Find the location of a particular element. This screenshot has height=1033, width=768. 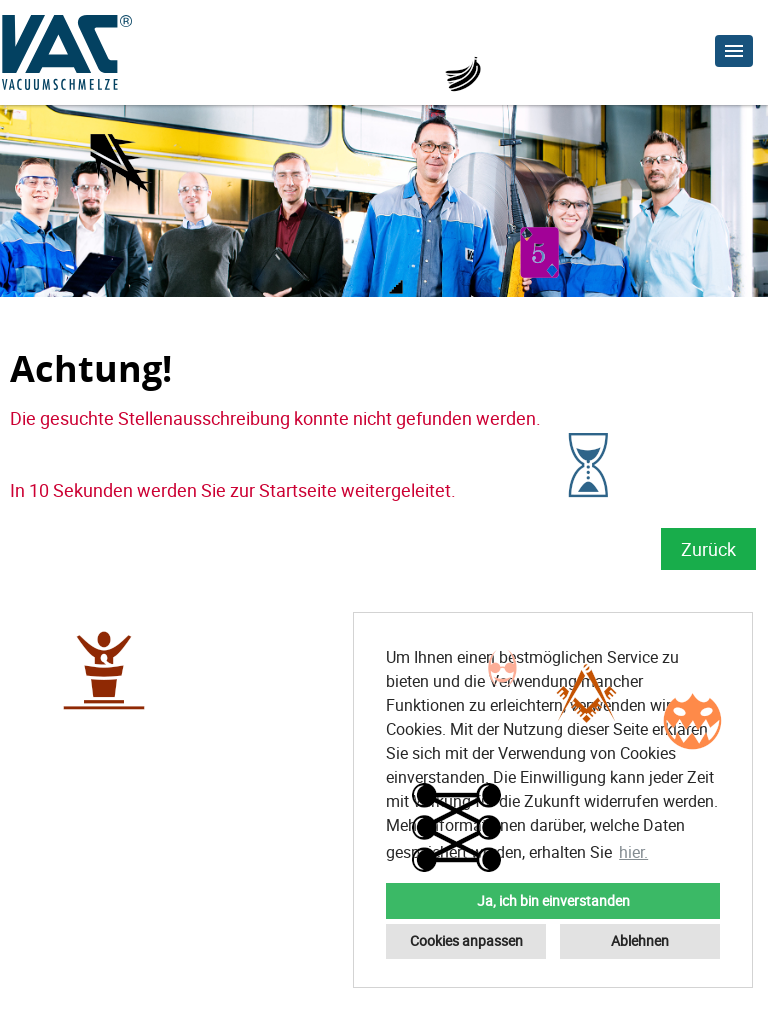

banana item or fruit category in a game inventory is located at coordinates (463, 74).